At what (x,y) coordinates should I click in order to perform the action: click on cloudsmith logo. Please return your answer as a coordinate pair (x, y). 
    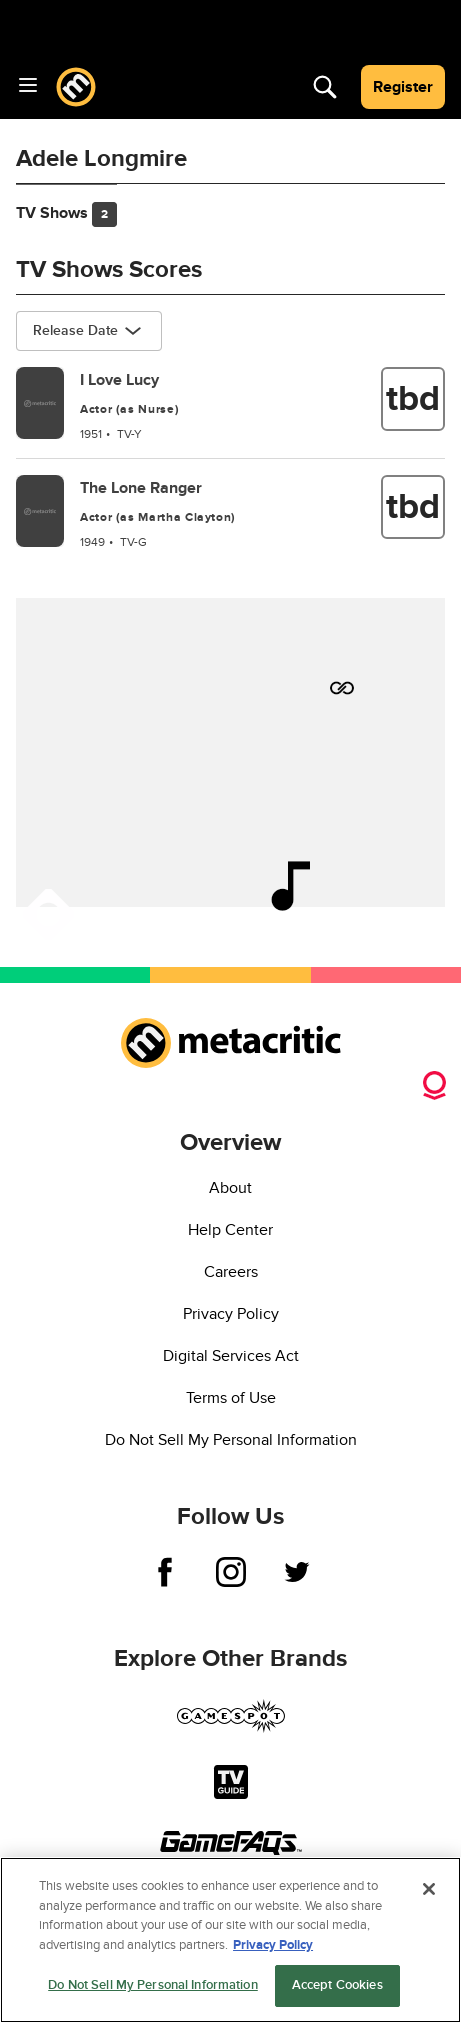
    Looking at the image, I should click on (48, 914).